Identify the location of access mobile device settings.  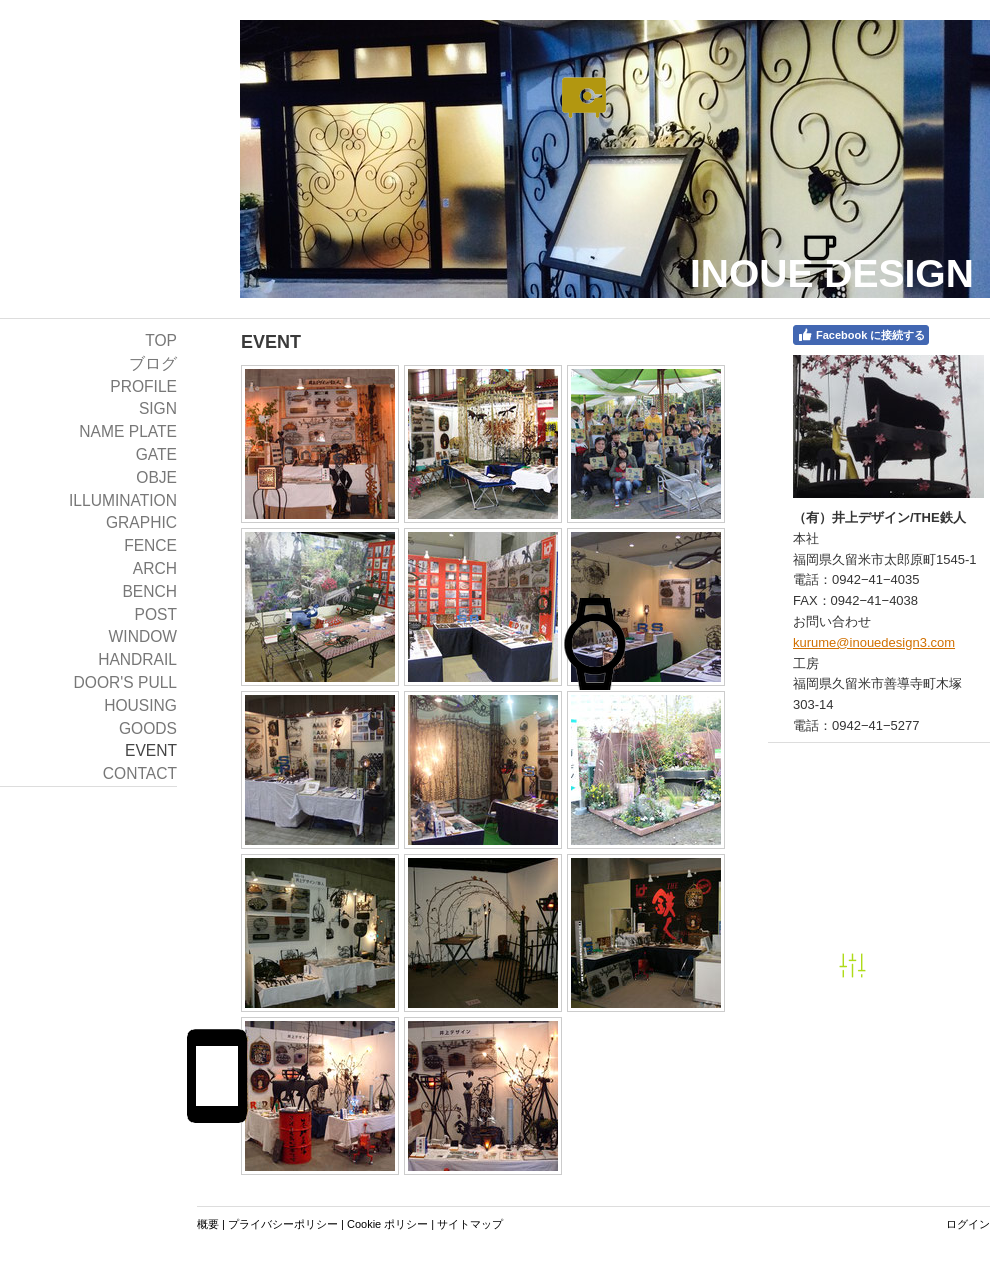
(217, 1076).